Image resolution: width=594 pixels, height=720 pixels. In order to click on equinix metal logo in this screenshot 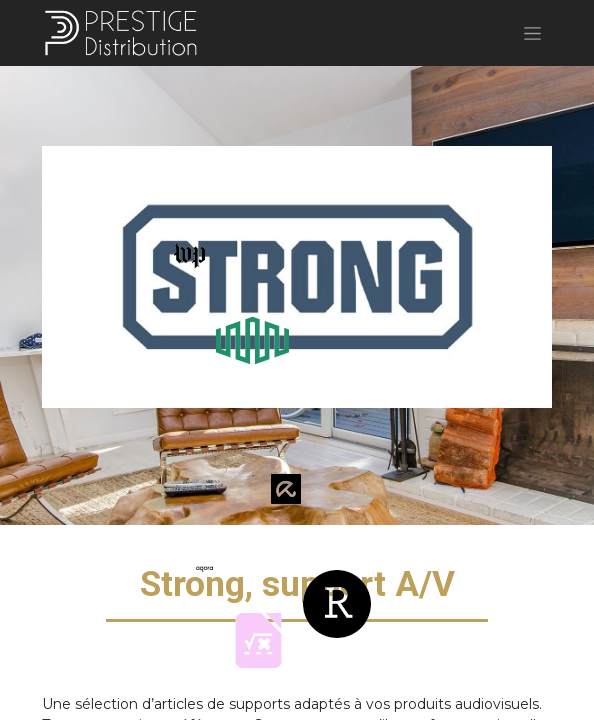, I will do `click(252, 340)`.